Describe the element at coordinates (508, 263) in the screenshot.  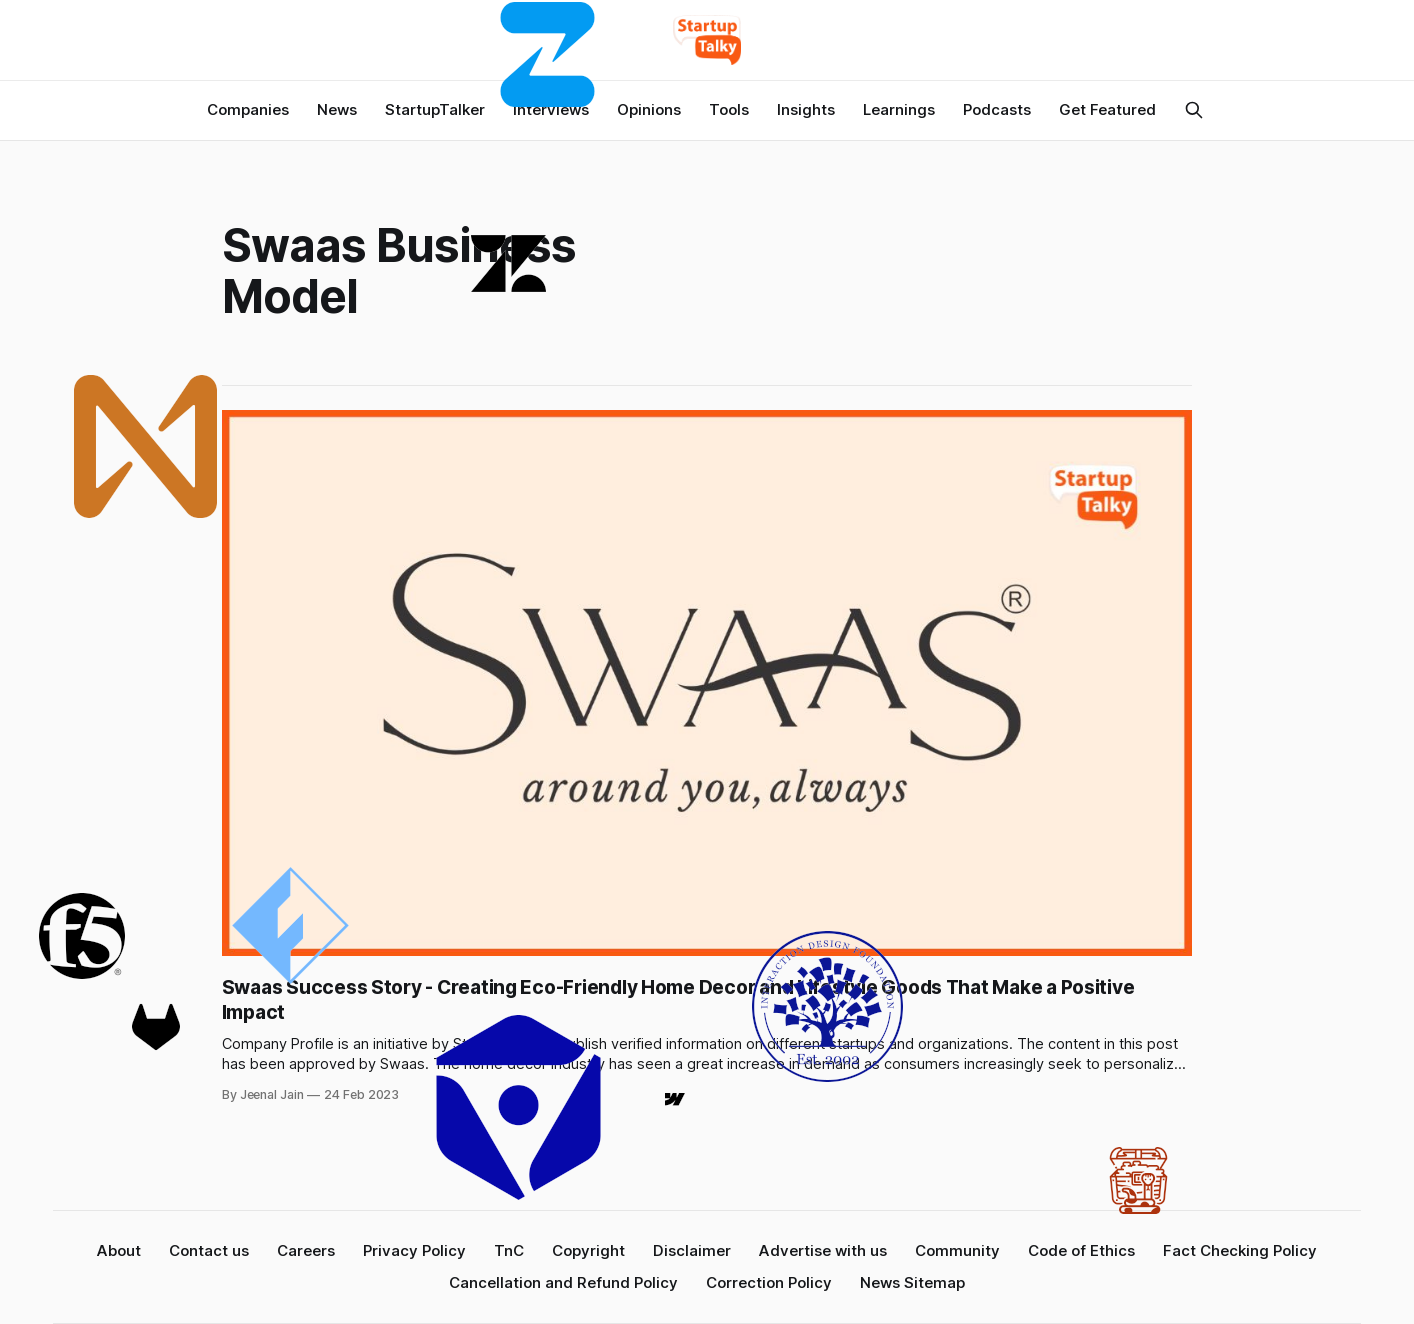
I see `open zendesk support portal` at that location.